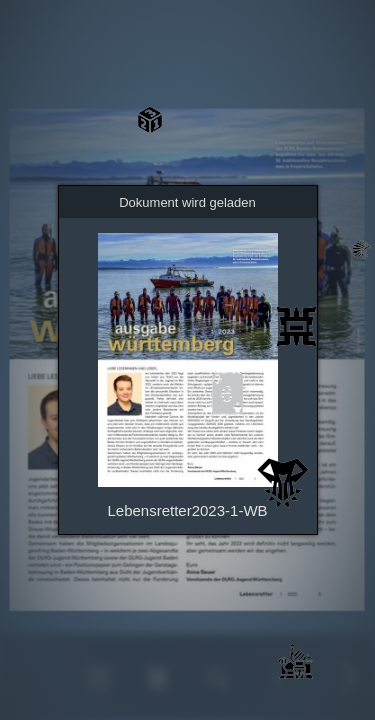 The height and width of the screenshot is (720, 375). I want to click on select native american or tribal theme, so click(361, 249).